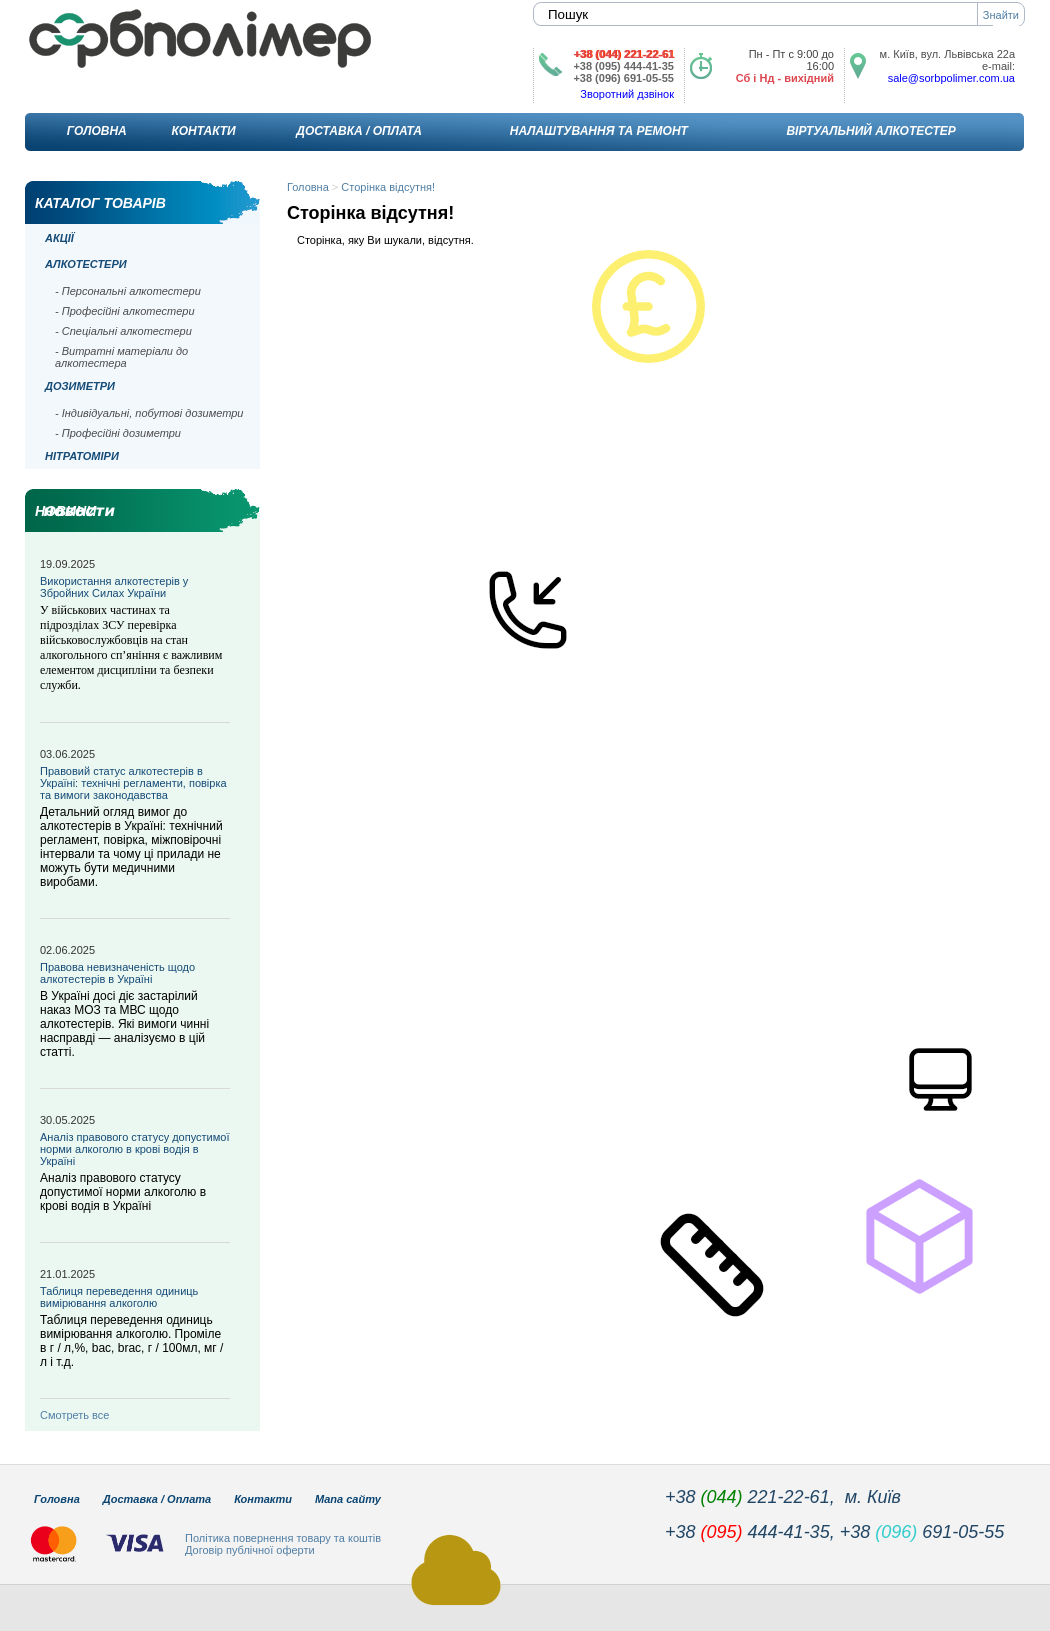  I want to click on incoming call notification, so click(528, 610).